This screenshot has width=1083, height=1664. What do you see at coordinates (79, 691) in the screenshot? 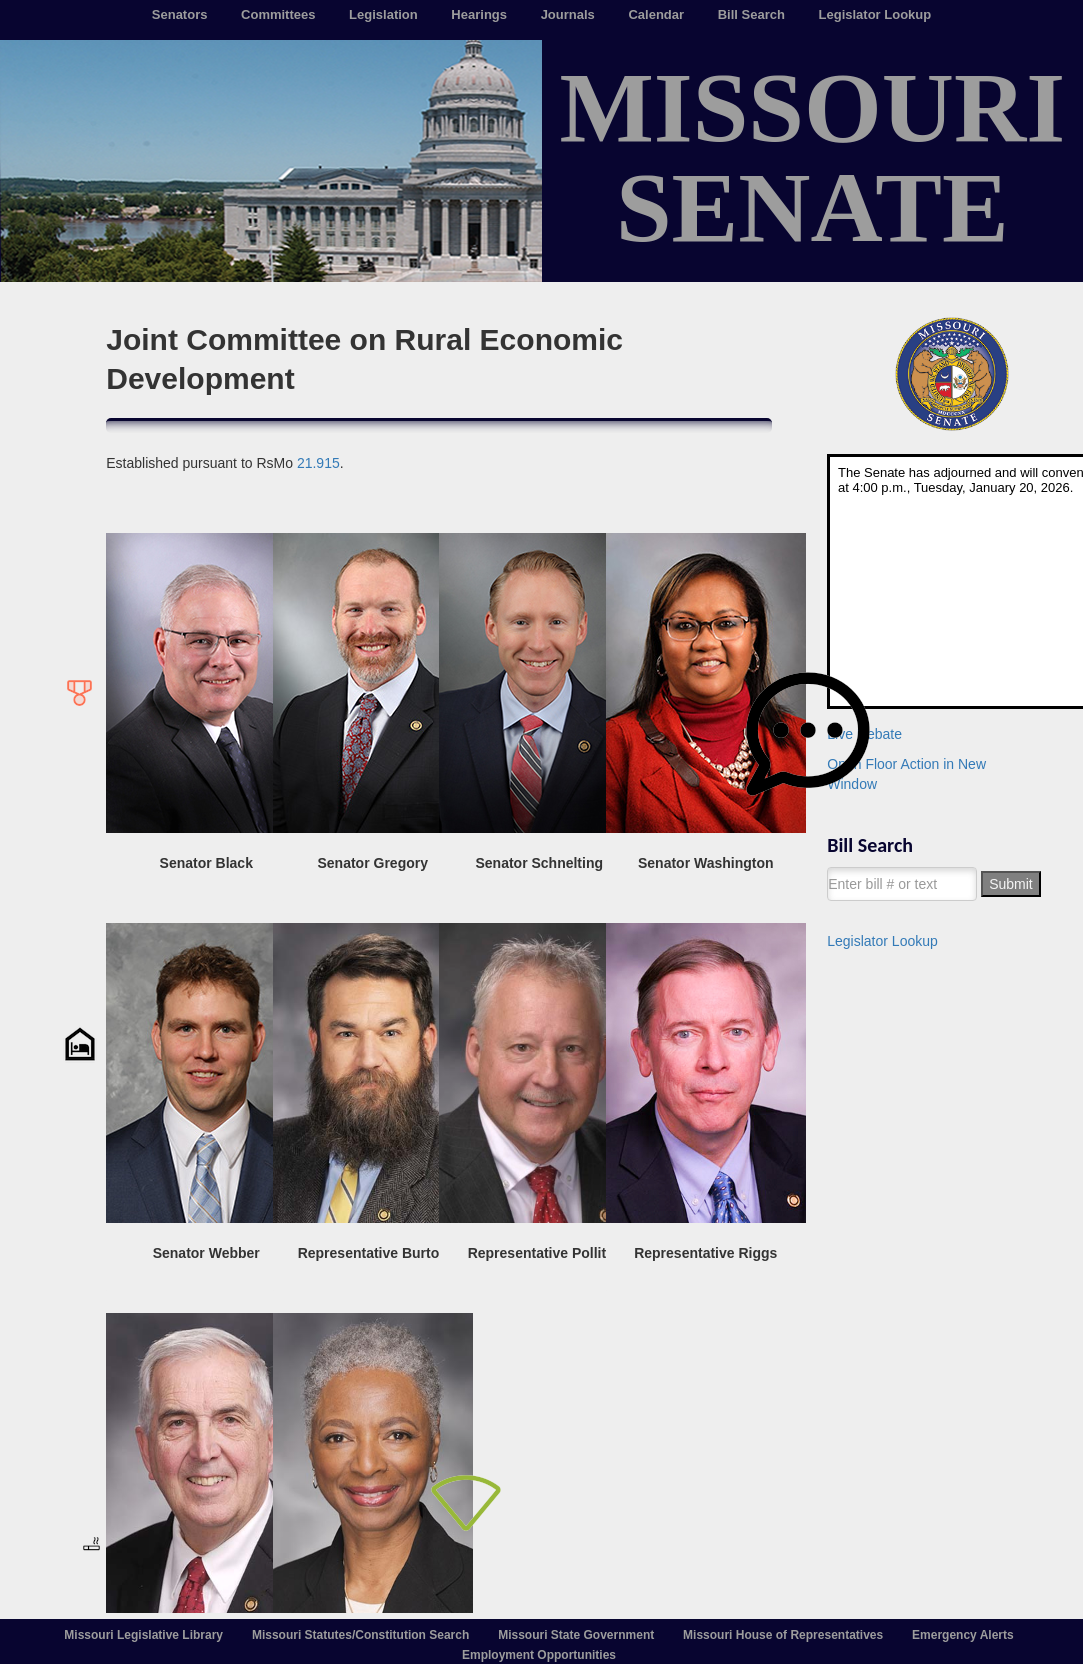
I see `view achievements or awards` at bounding box center [79, 691].